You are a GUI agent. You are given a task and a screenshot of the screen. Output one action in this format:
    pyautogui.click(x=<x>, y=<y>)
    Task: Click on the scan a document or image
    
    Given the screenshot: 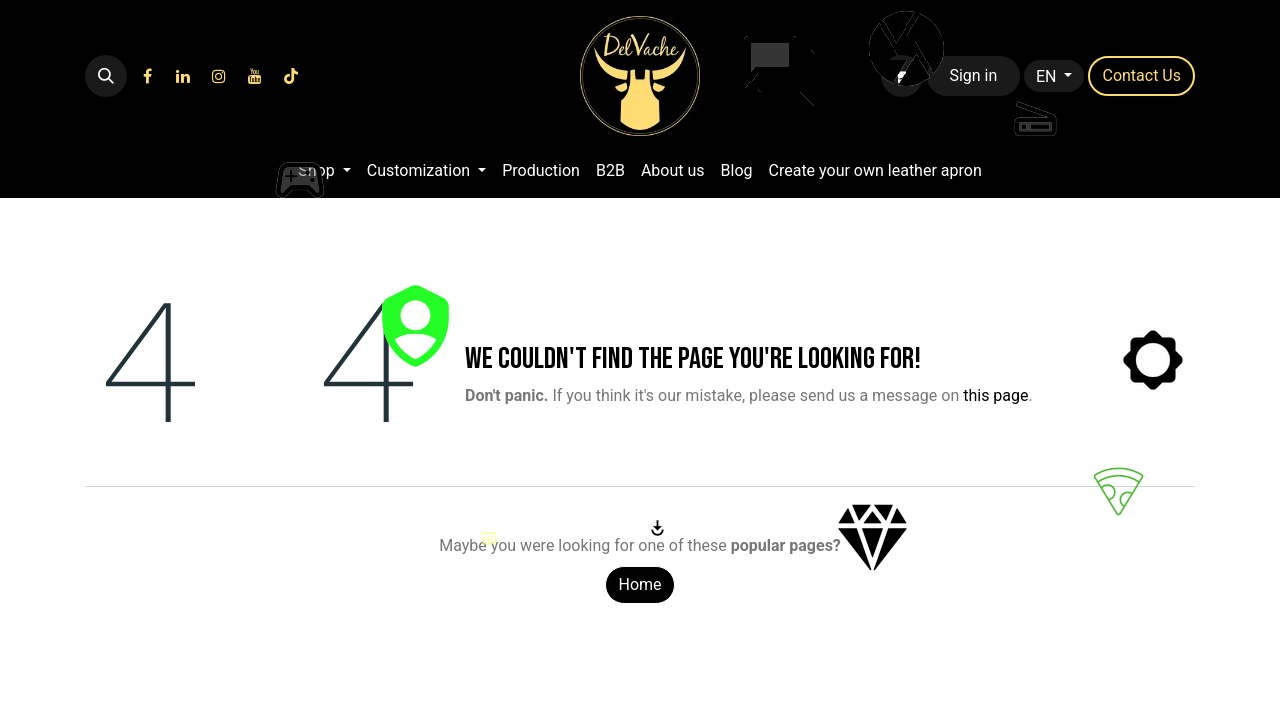 What is the action you would take?
    pyautogui.click(x=1035, y=117)
    